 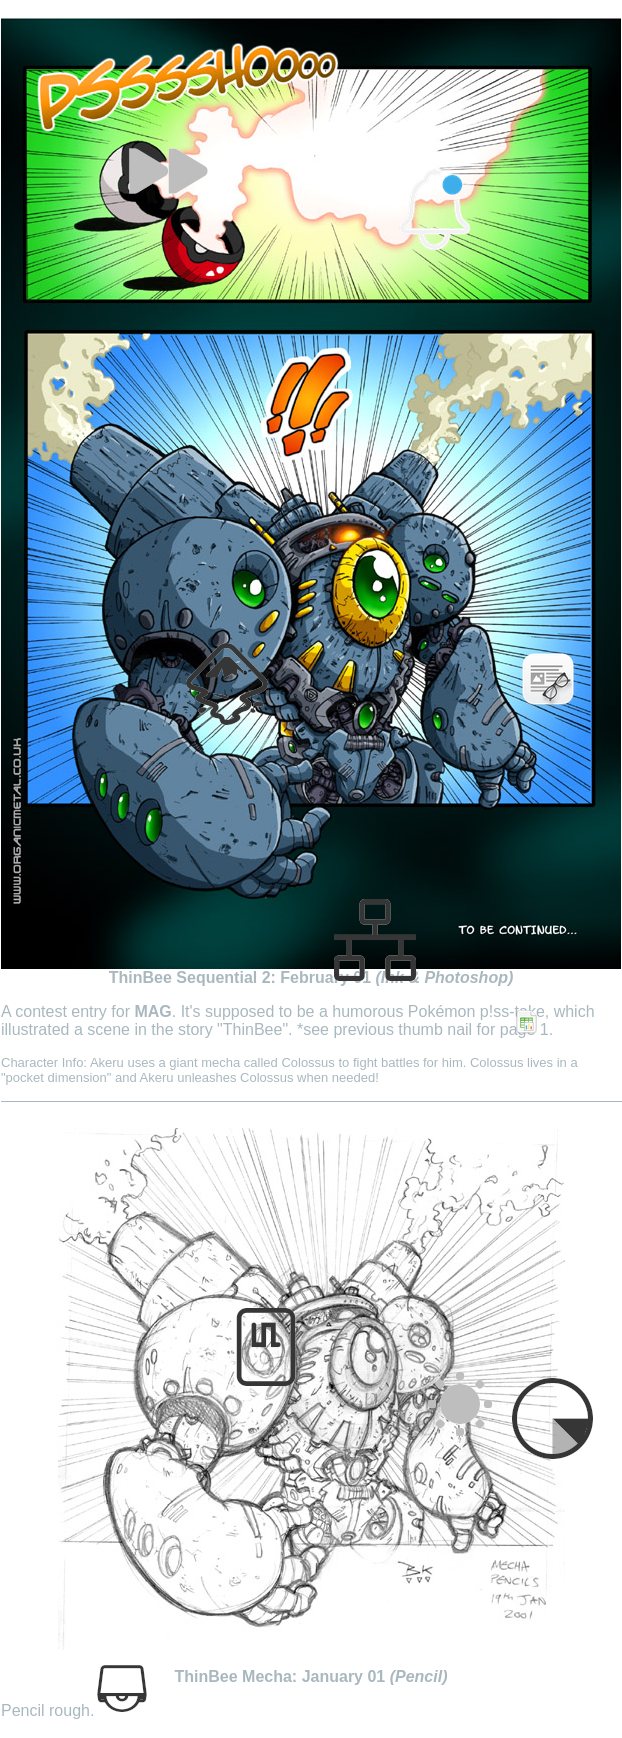 What do you see at coordinates (460, 1404) in the screenshot?
I see `indicates clear, sunny weather conditions` at bounding box center [460, 1404].